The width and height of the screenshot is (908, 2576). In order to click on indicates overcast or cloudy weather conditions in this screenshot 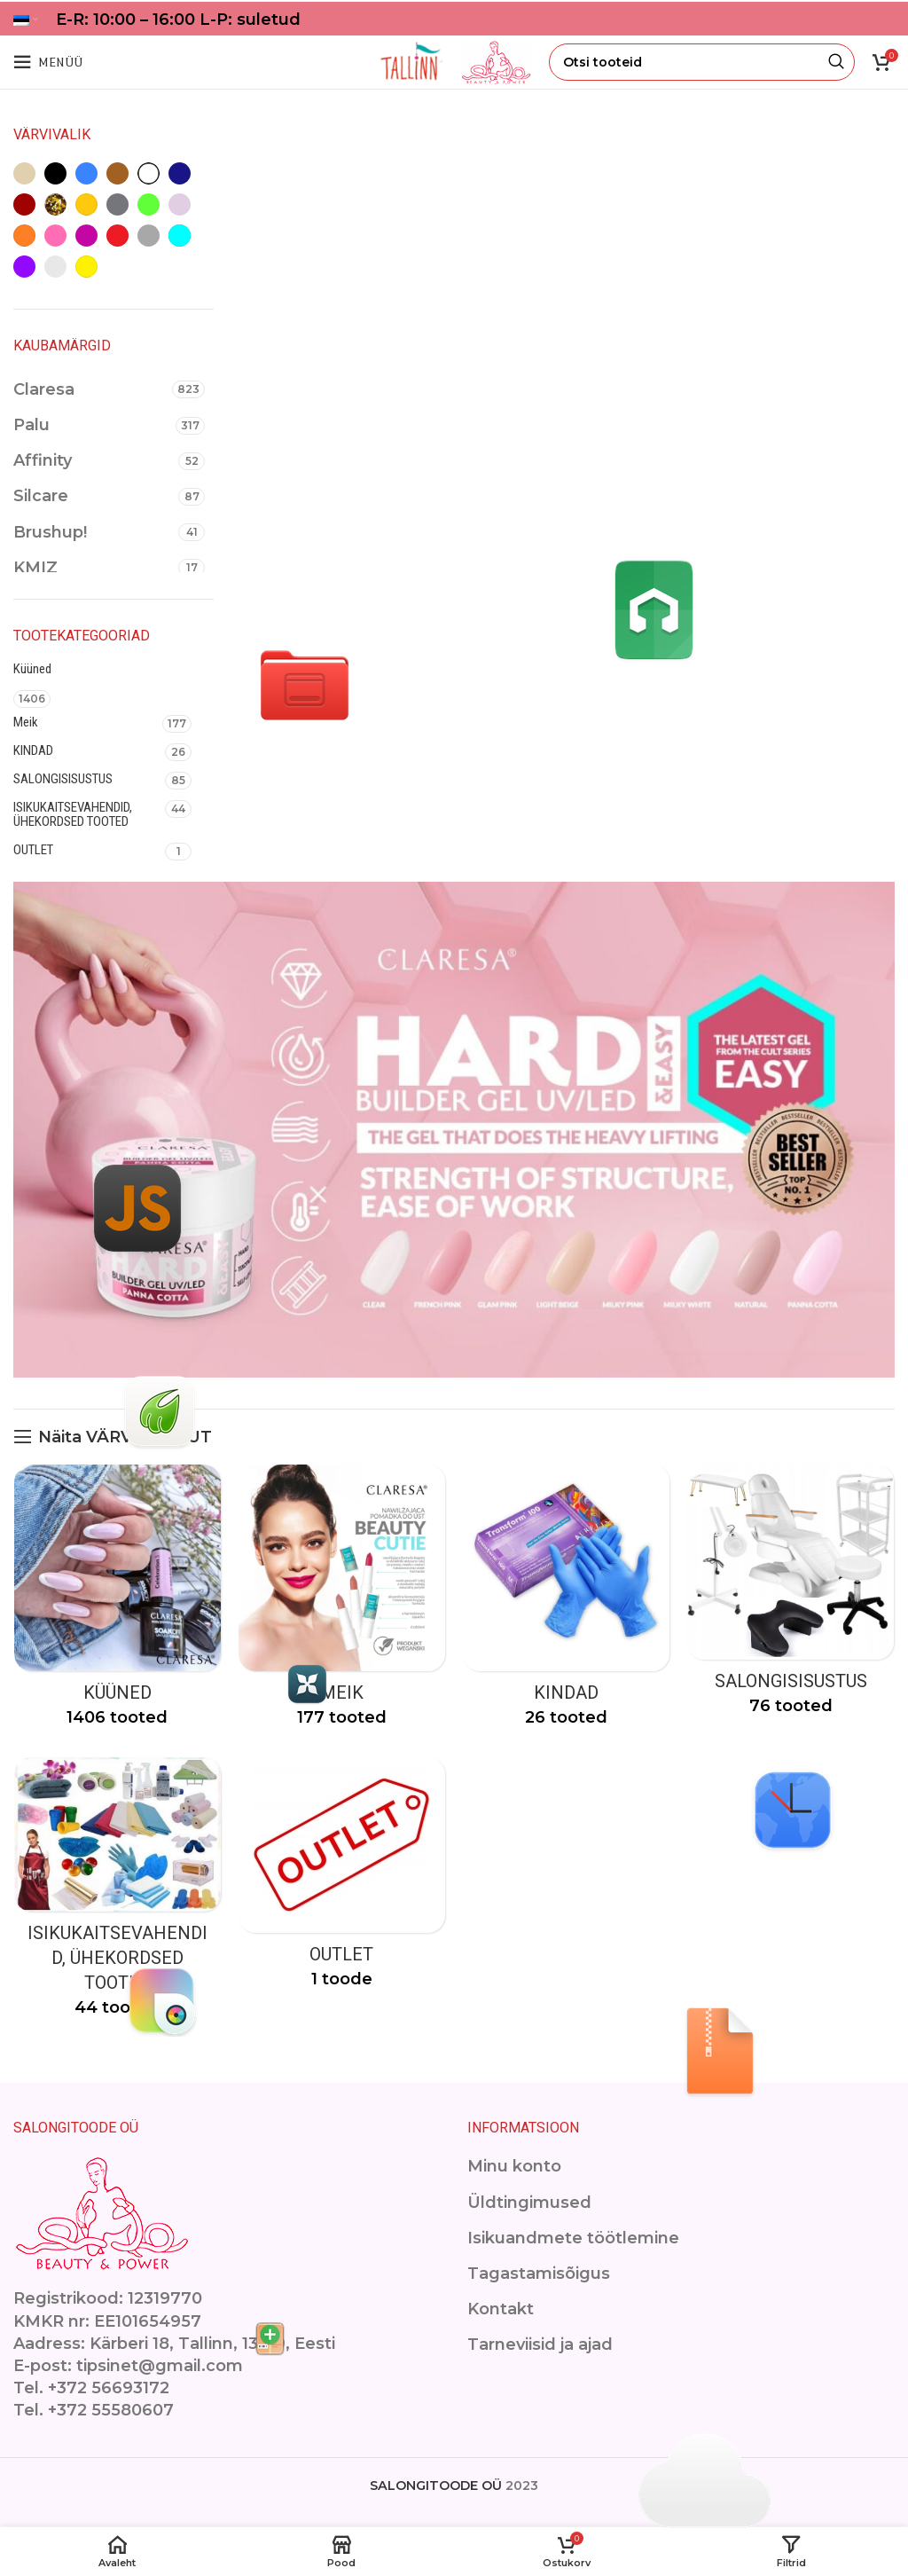, I will do `click(704, 2480)`.